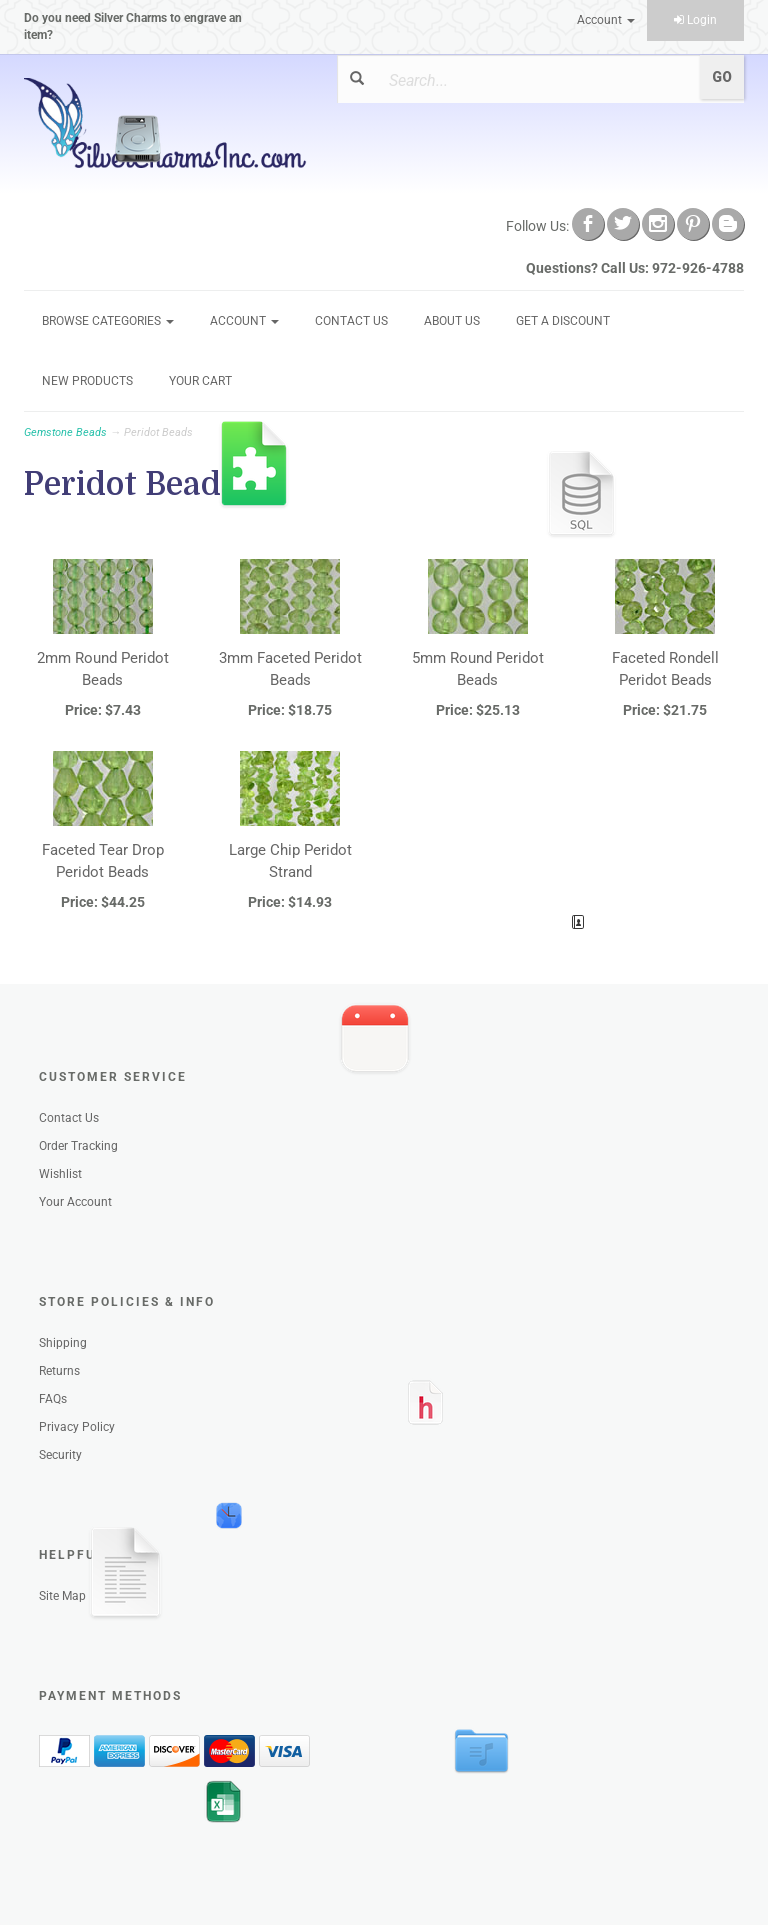 Image resolution: width=768 pixels, height=1925 pixels. I want to click on open a calendar file, so click(375, 1039).